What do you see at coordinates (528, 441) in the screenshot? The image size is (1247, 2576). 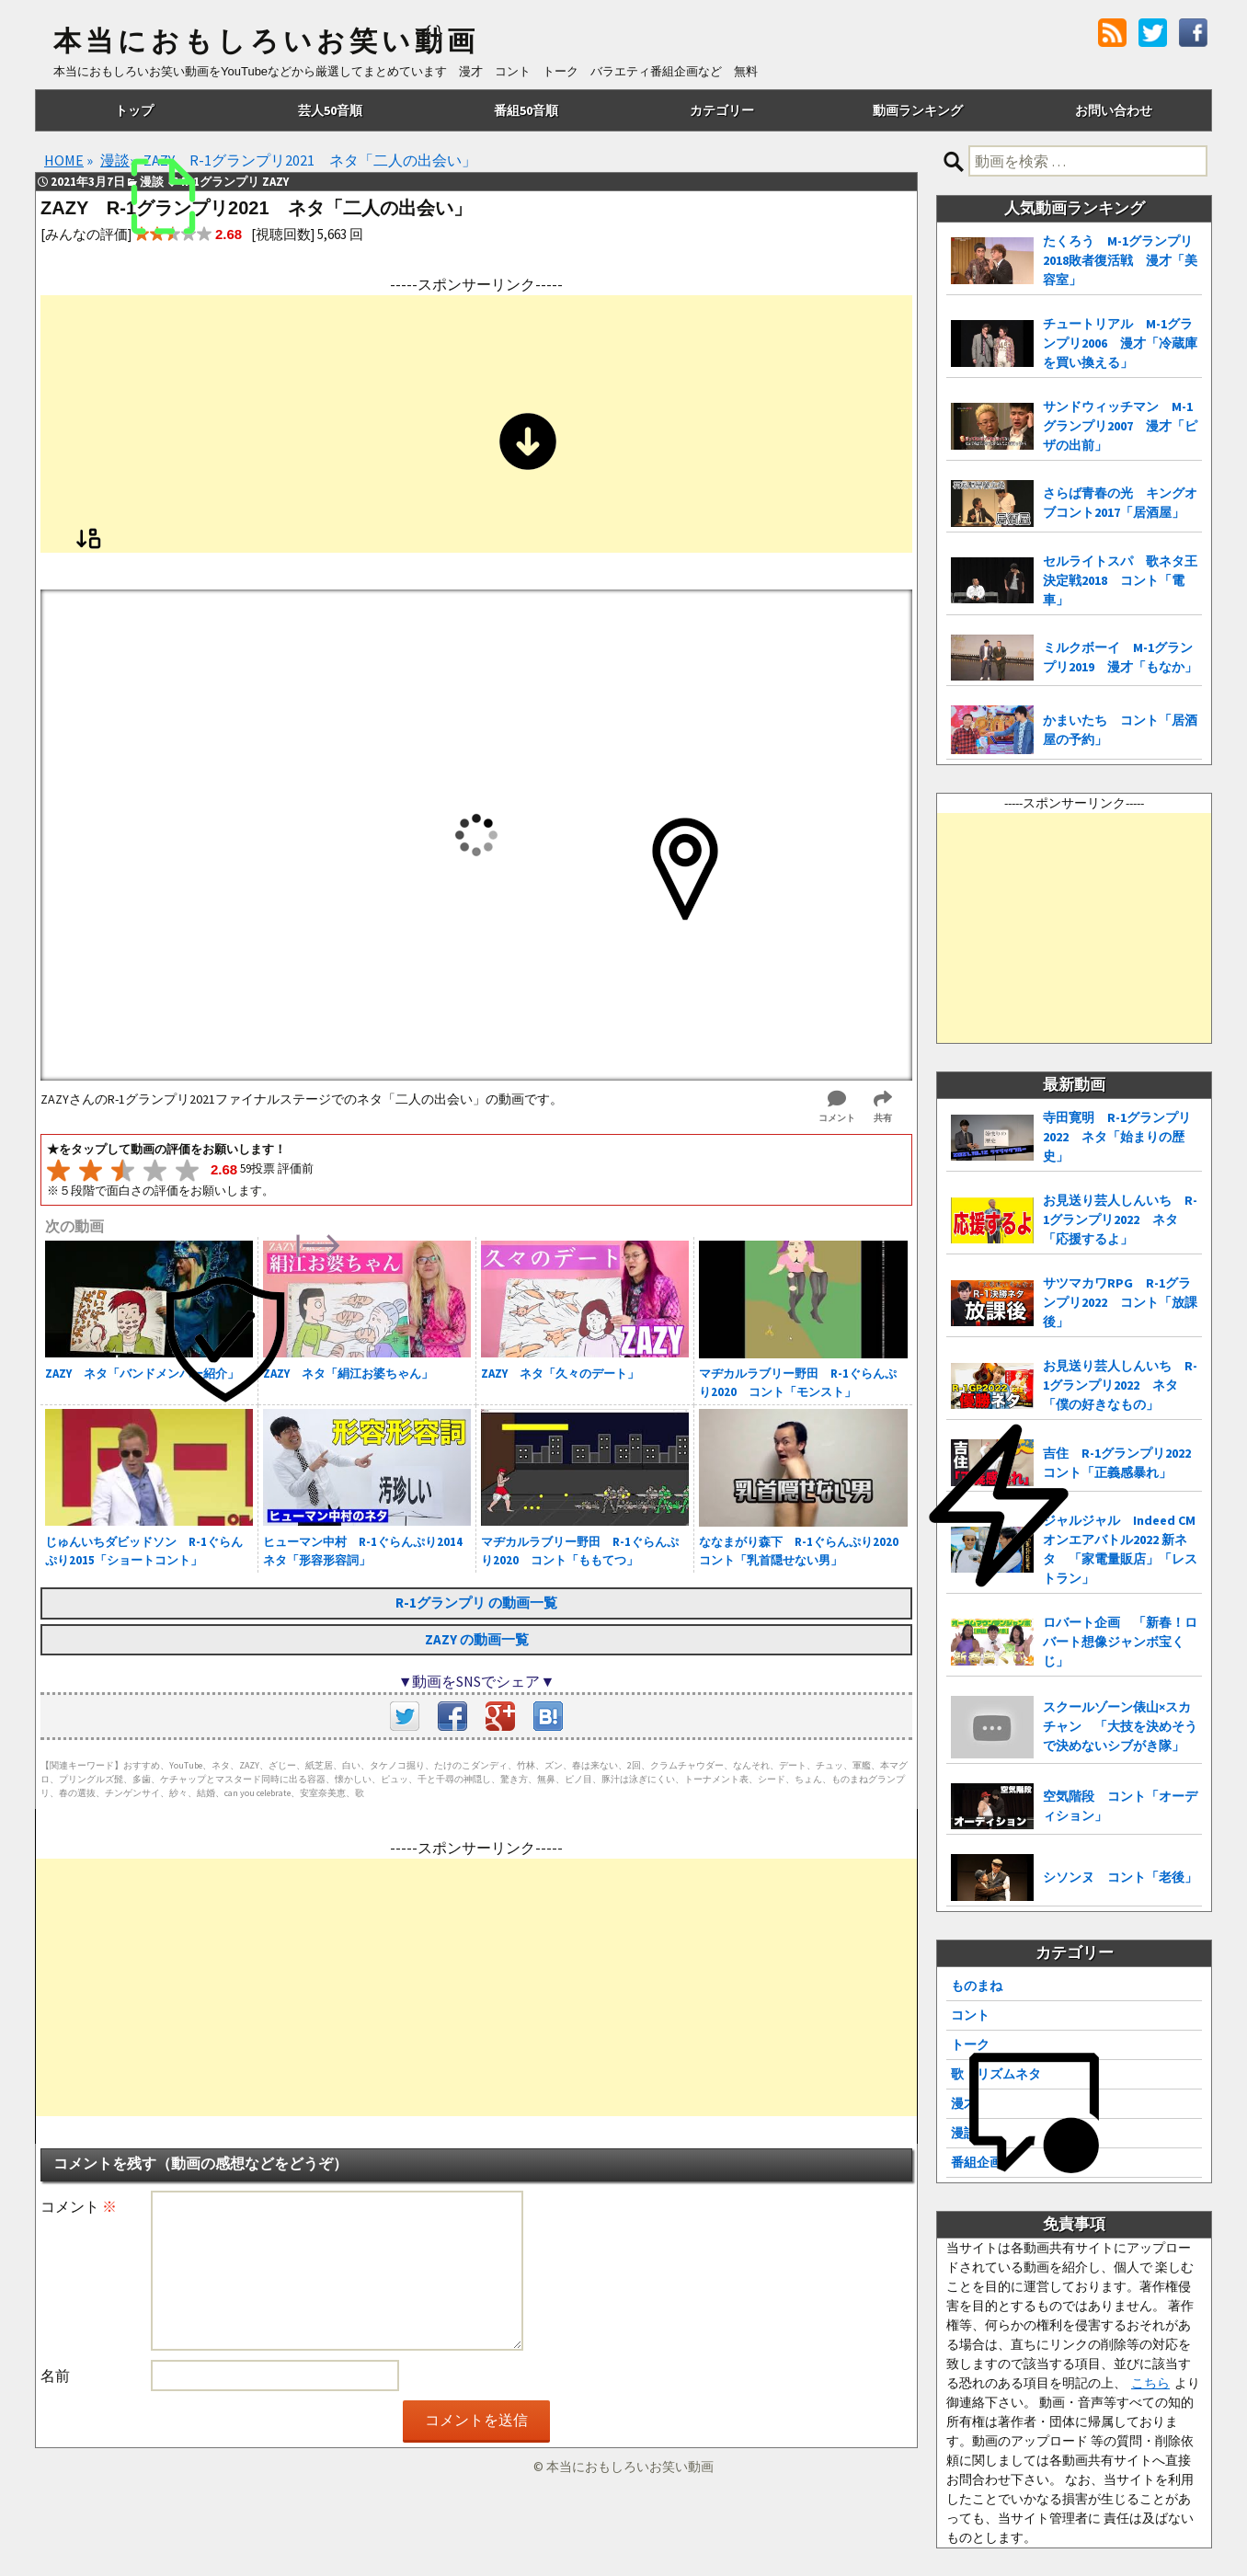 I see `download a file or content` at bounding box center [528, 441].